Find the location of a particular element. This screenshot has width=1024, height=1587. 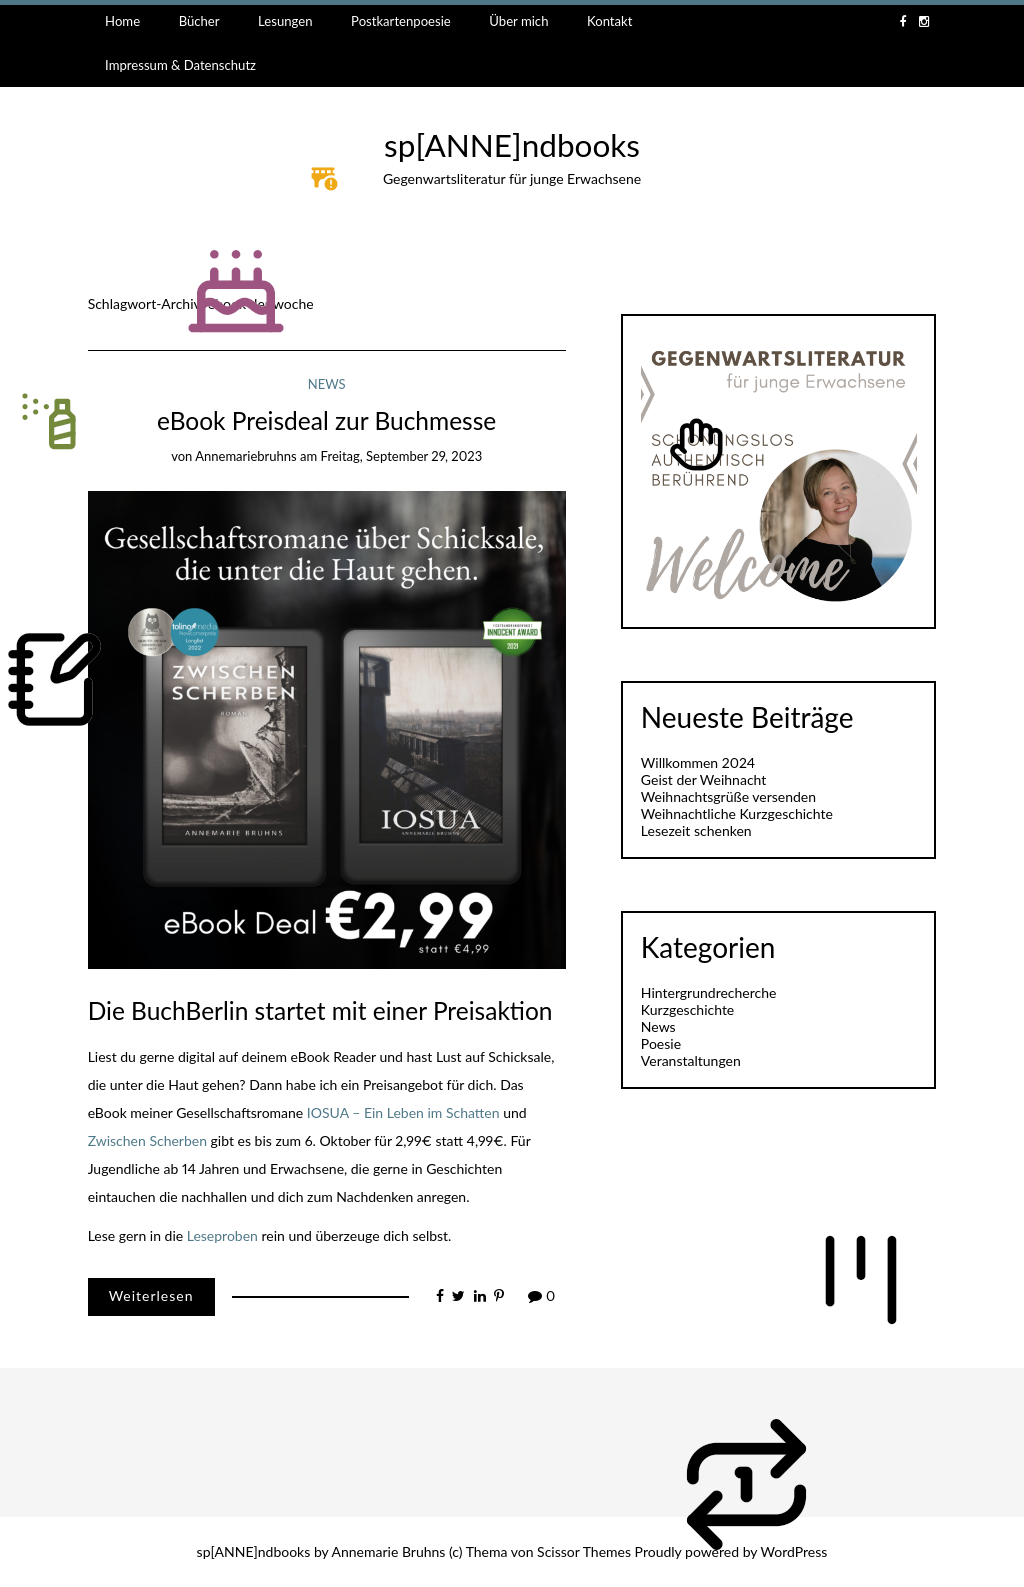

repeat current track once is located at coordinates (746, 1484).